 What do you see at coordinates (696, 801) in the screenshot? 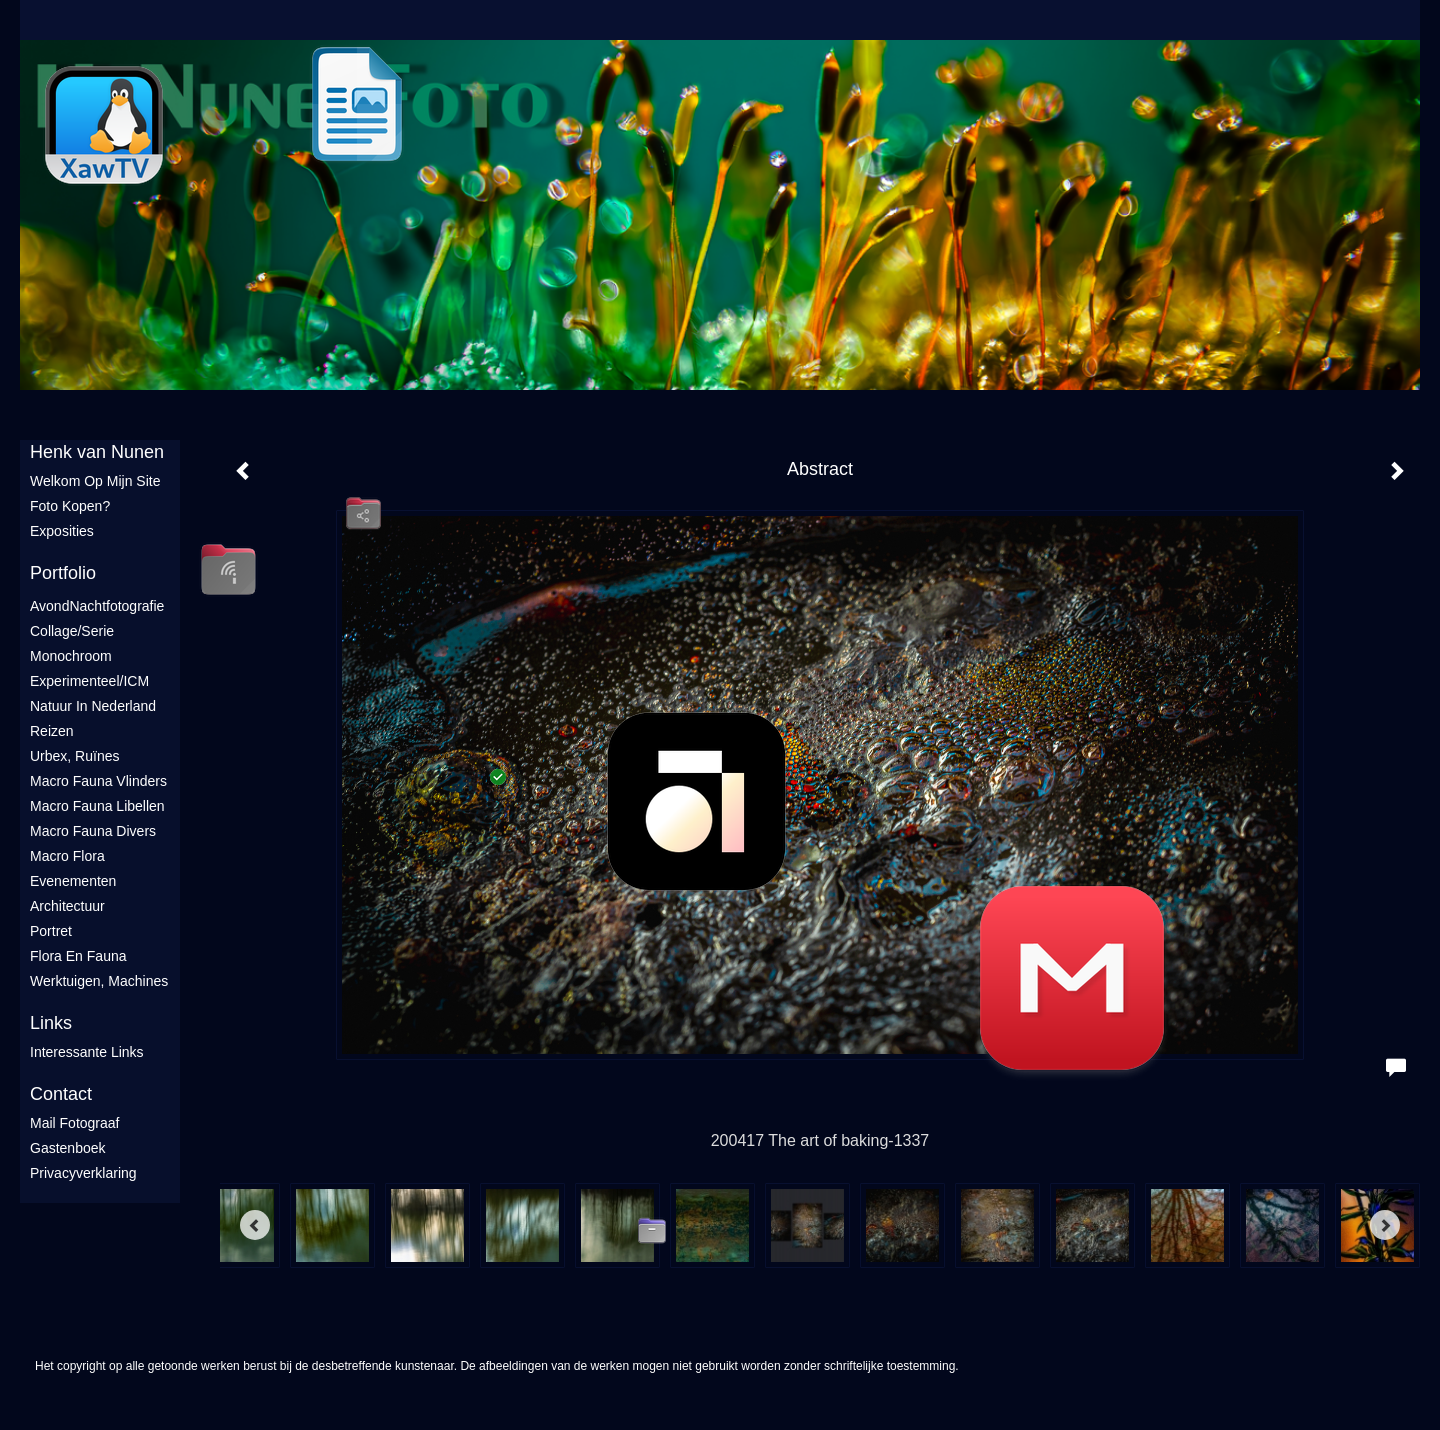
I see `open anytype app` at bounding box center [696, 801].